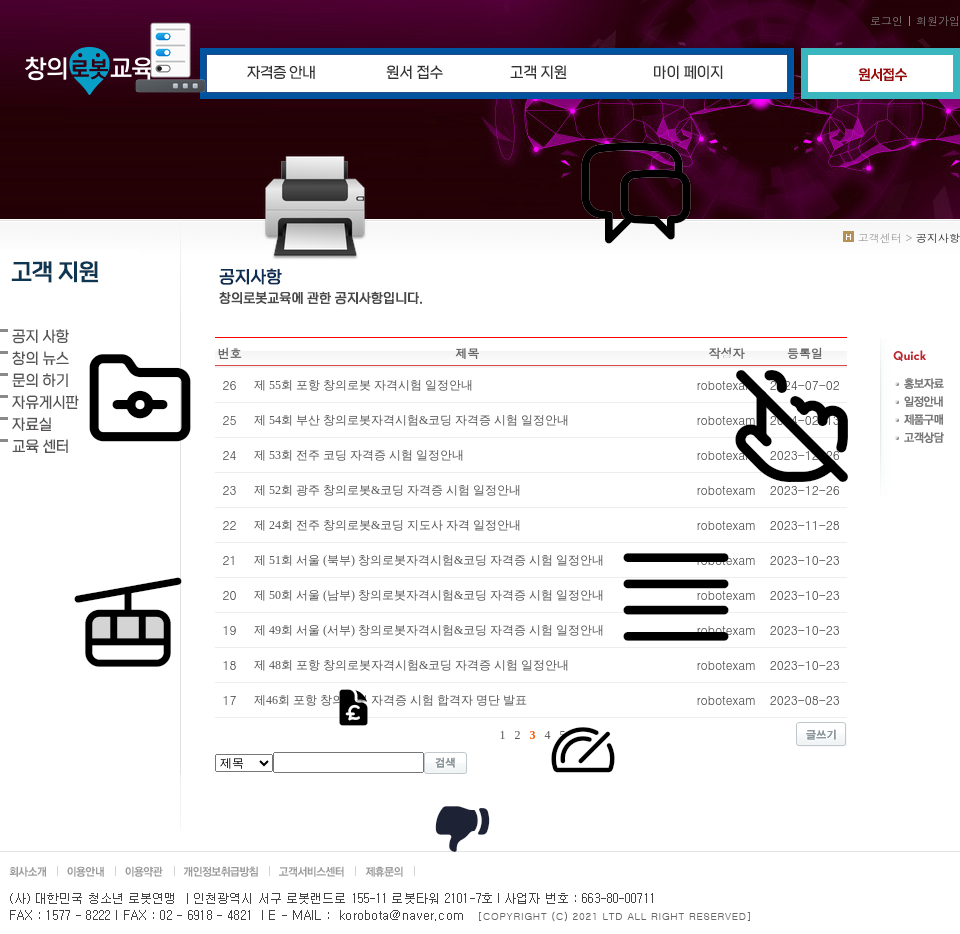  Describe the element at coordinates (315, 207) in the screenshot. I see `access printer settings and preferences` at that location.